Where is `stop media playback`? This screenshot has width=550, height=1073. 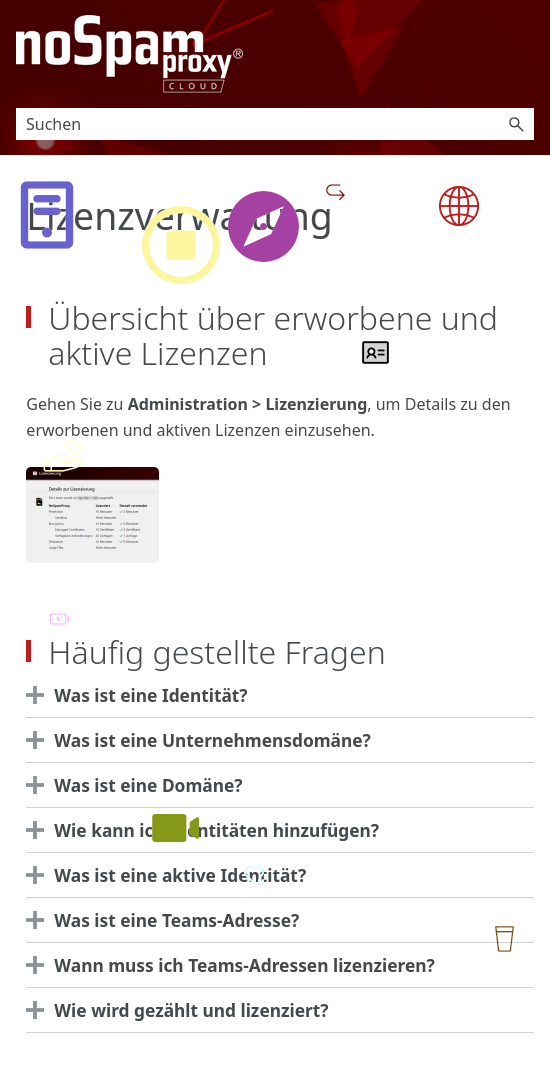
stop media playback is located at coordinates (181, 245).